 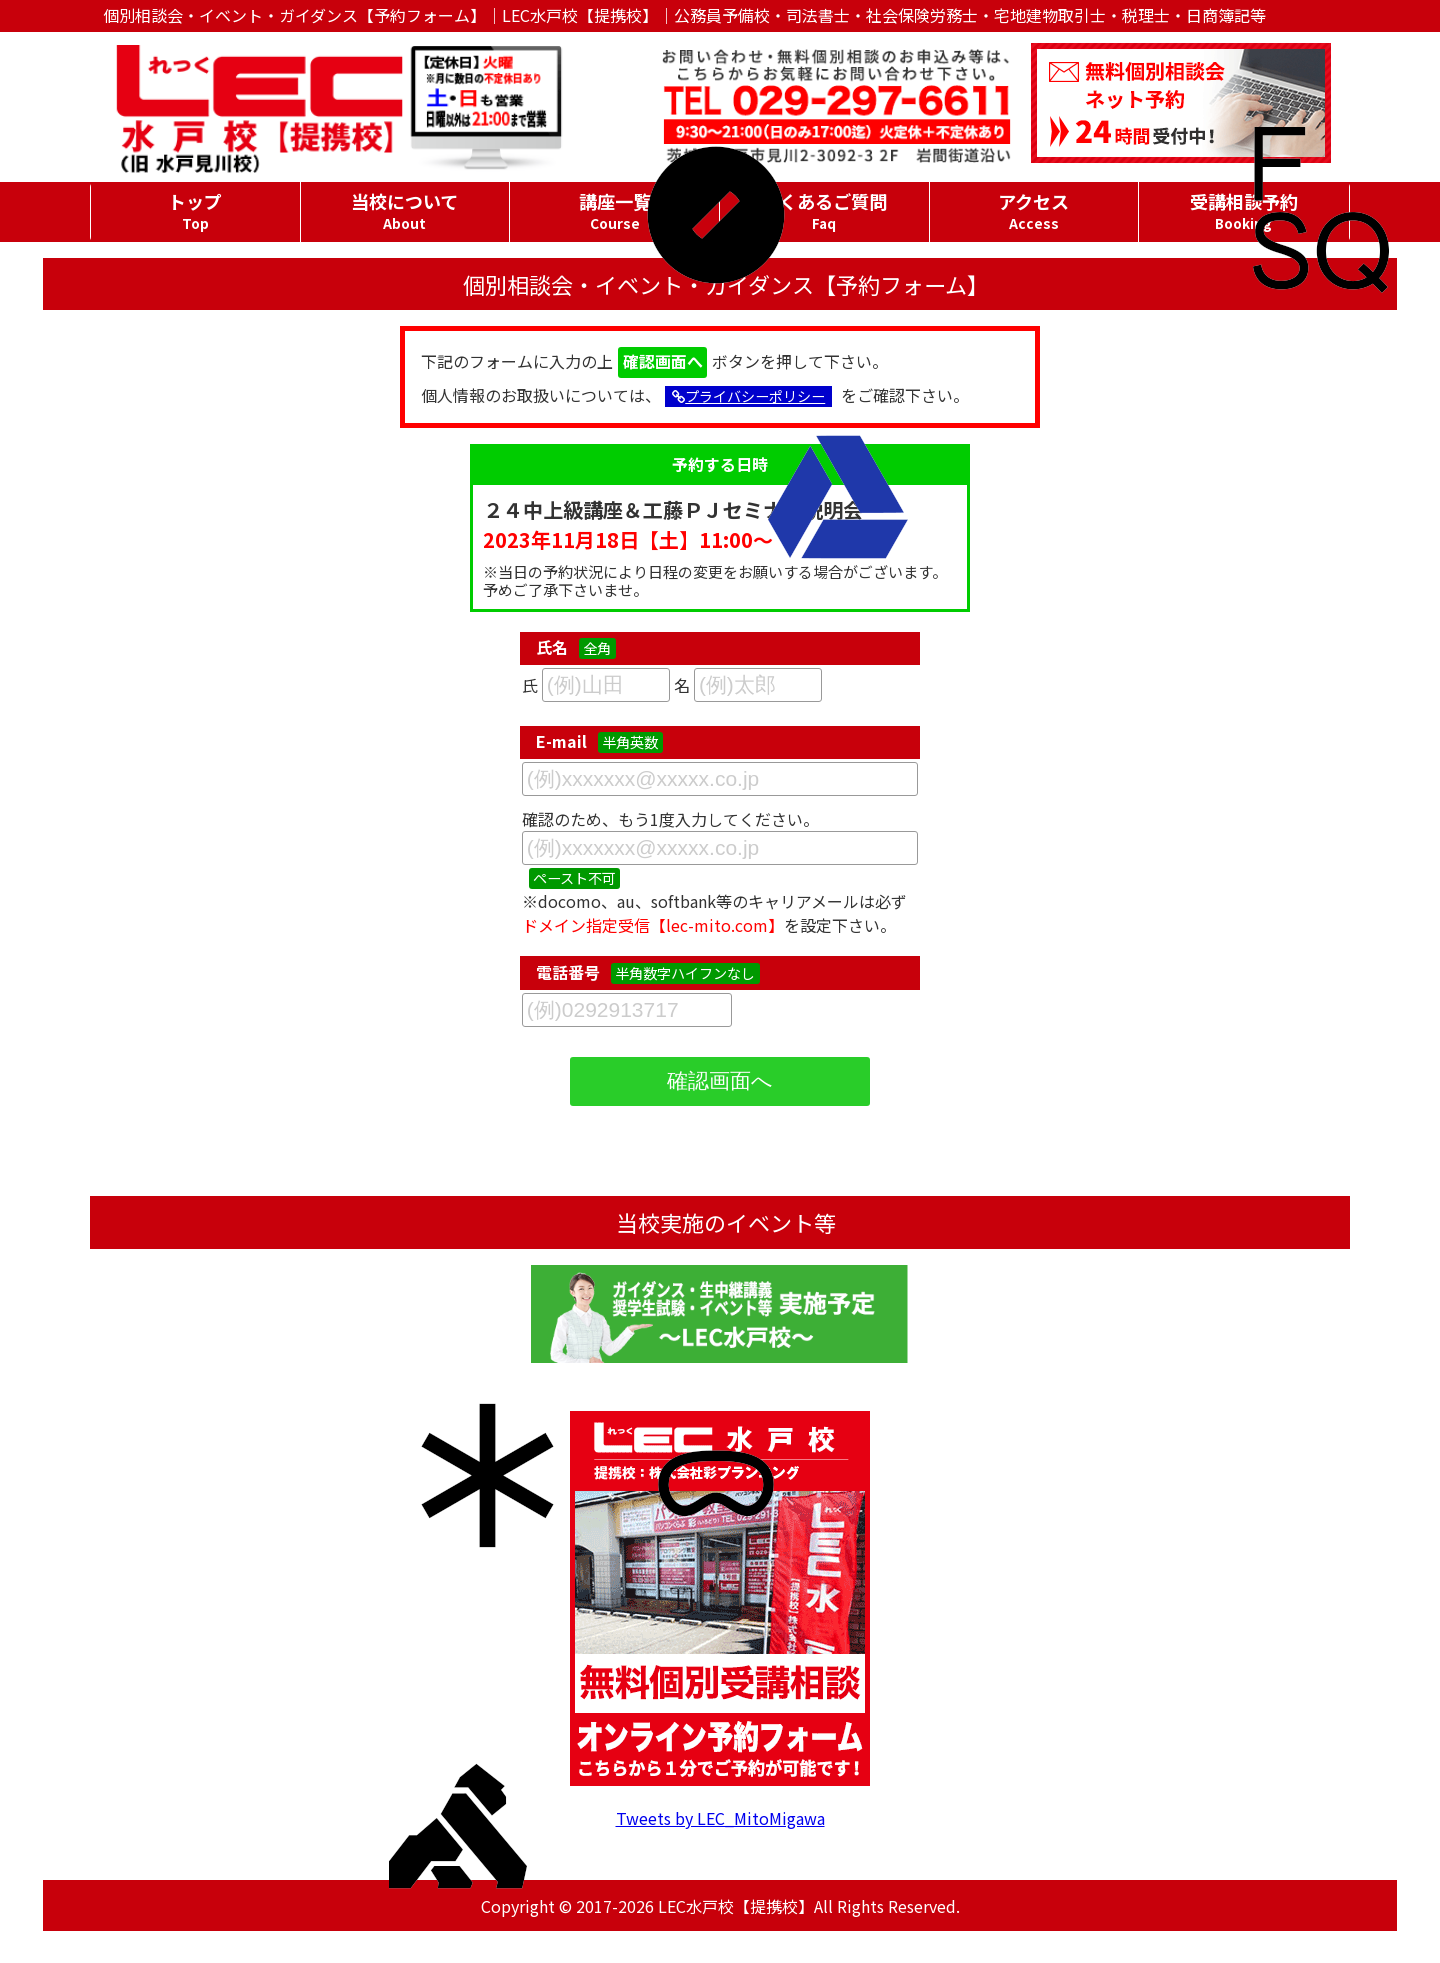 What do you see at coordinates (1321, 210) in the screenshot?
I see `open foursquare app` at bounding box center [1321, 210].